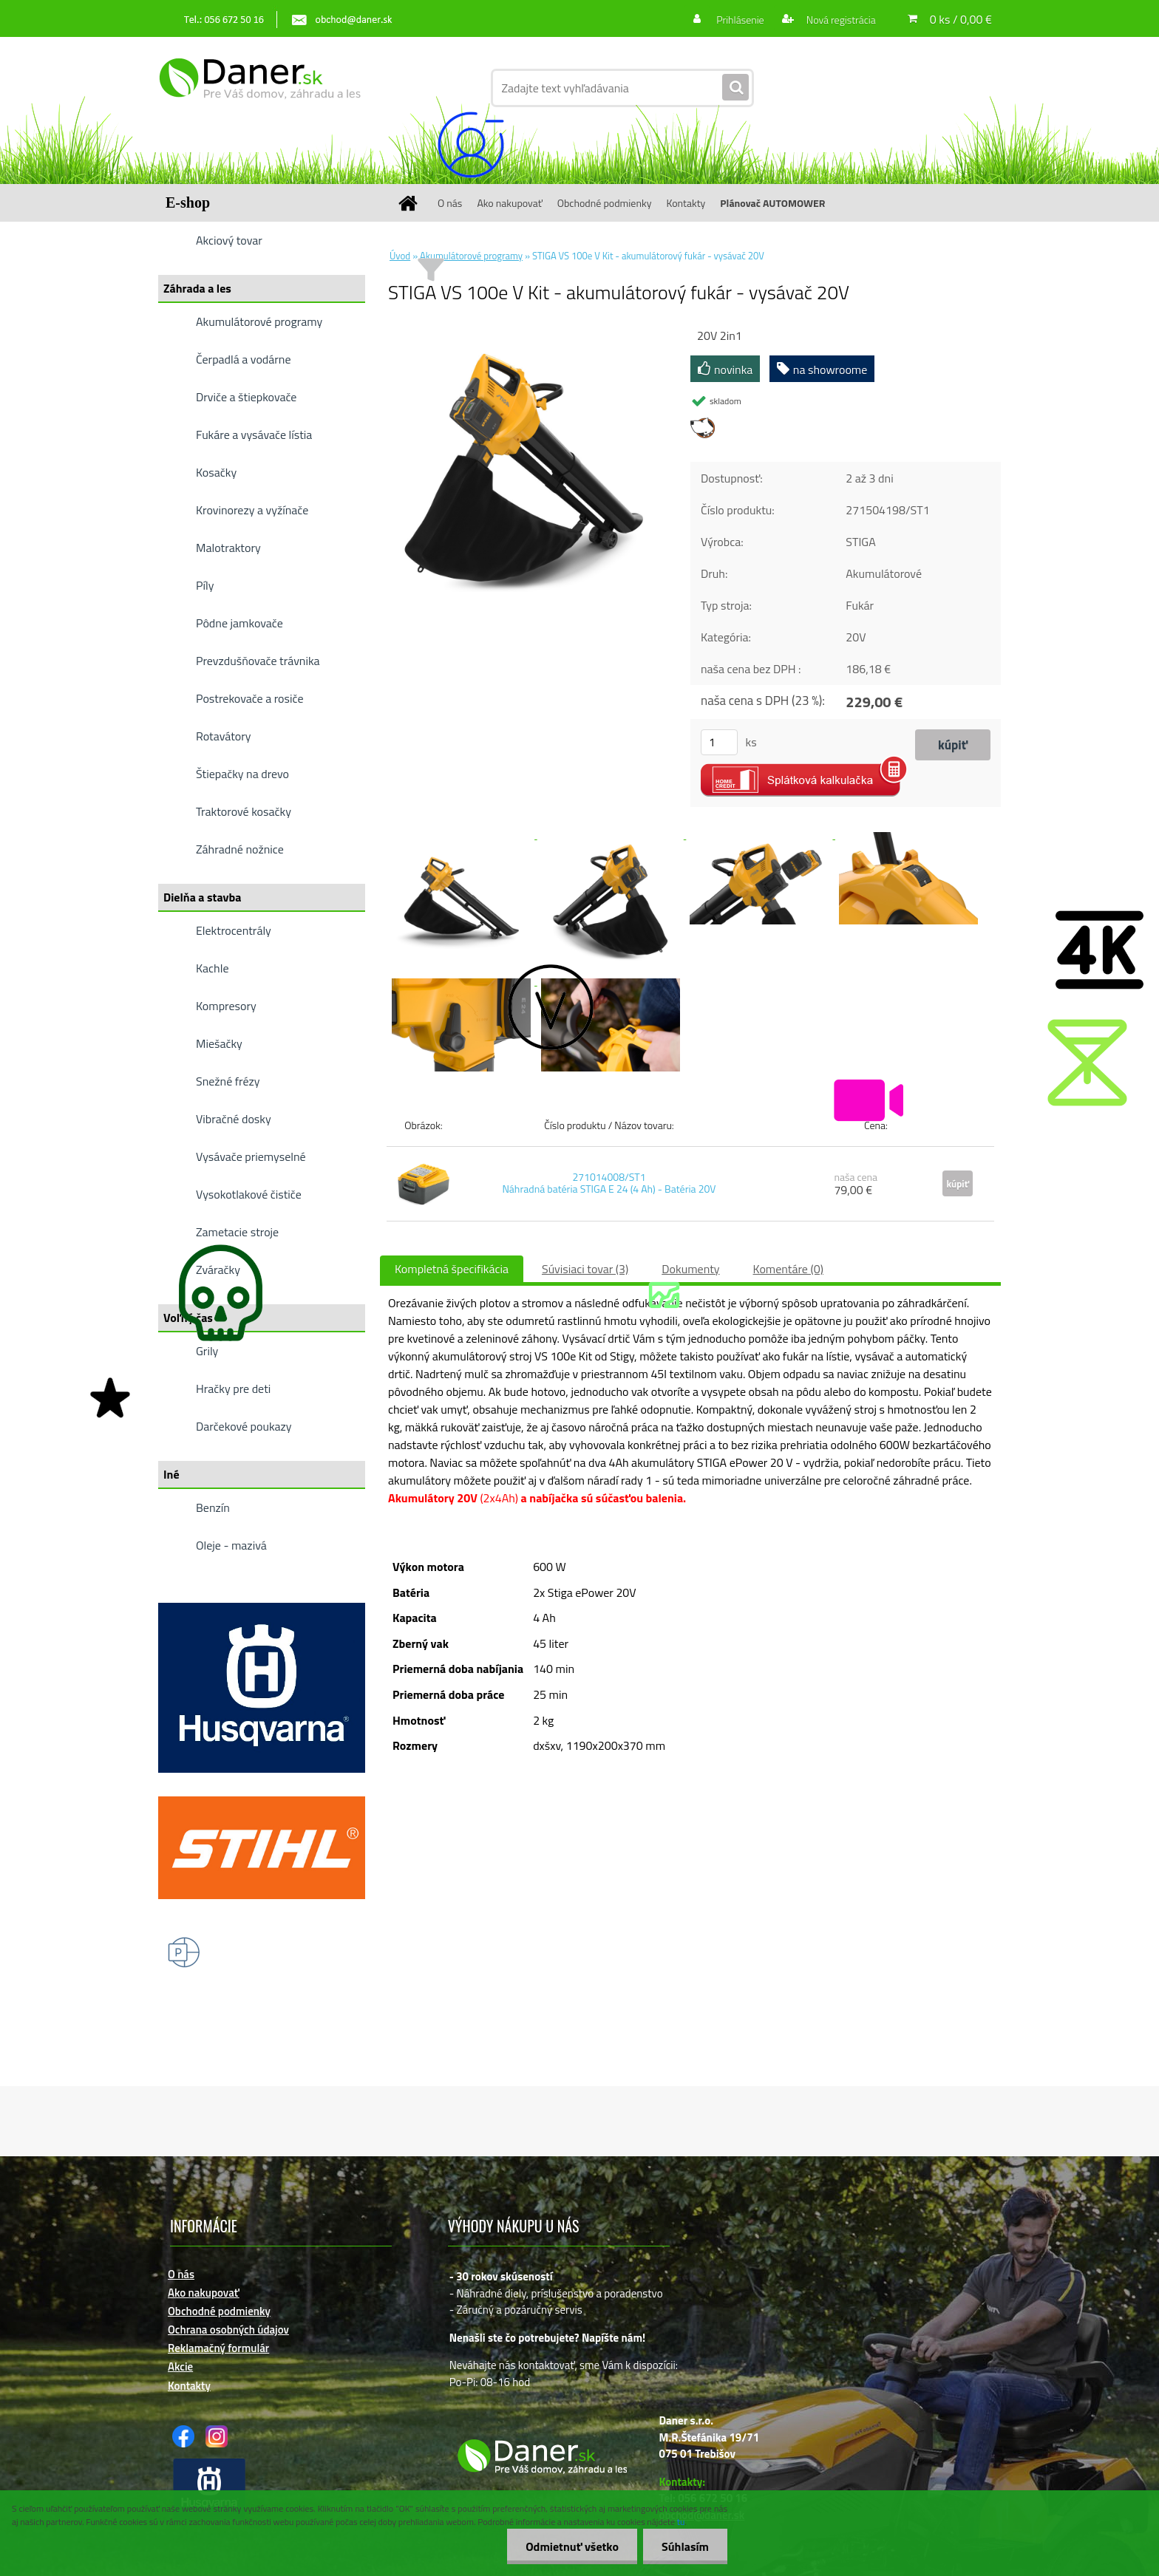 The width and height of the screenshot is (1159, 2576). Describe the element at coordinates (110, 1397) in the screenshot. I see `rate or favorite an item` at that location.